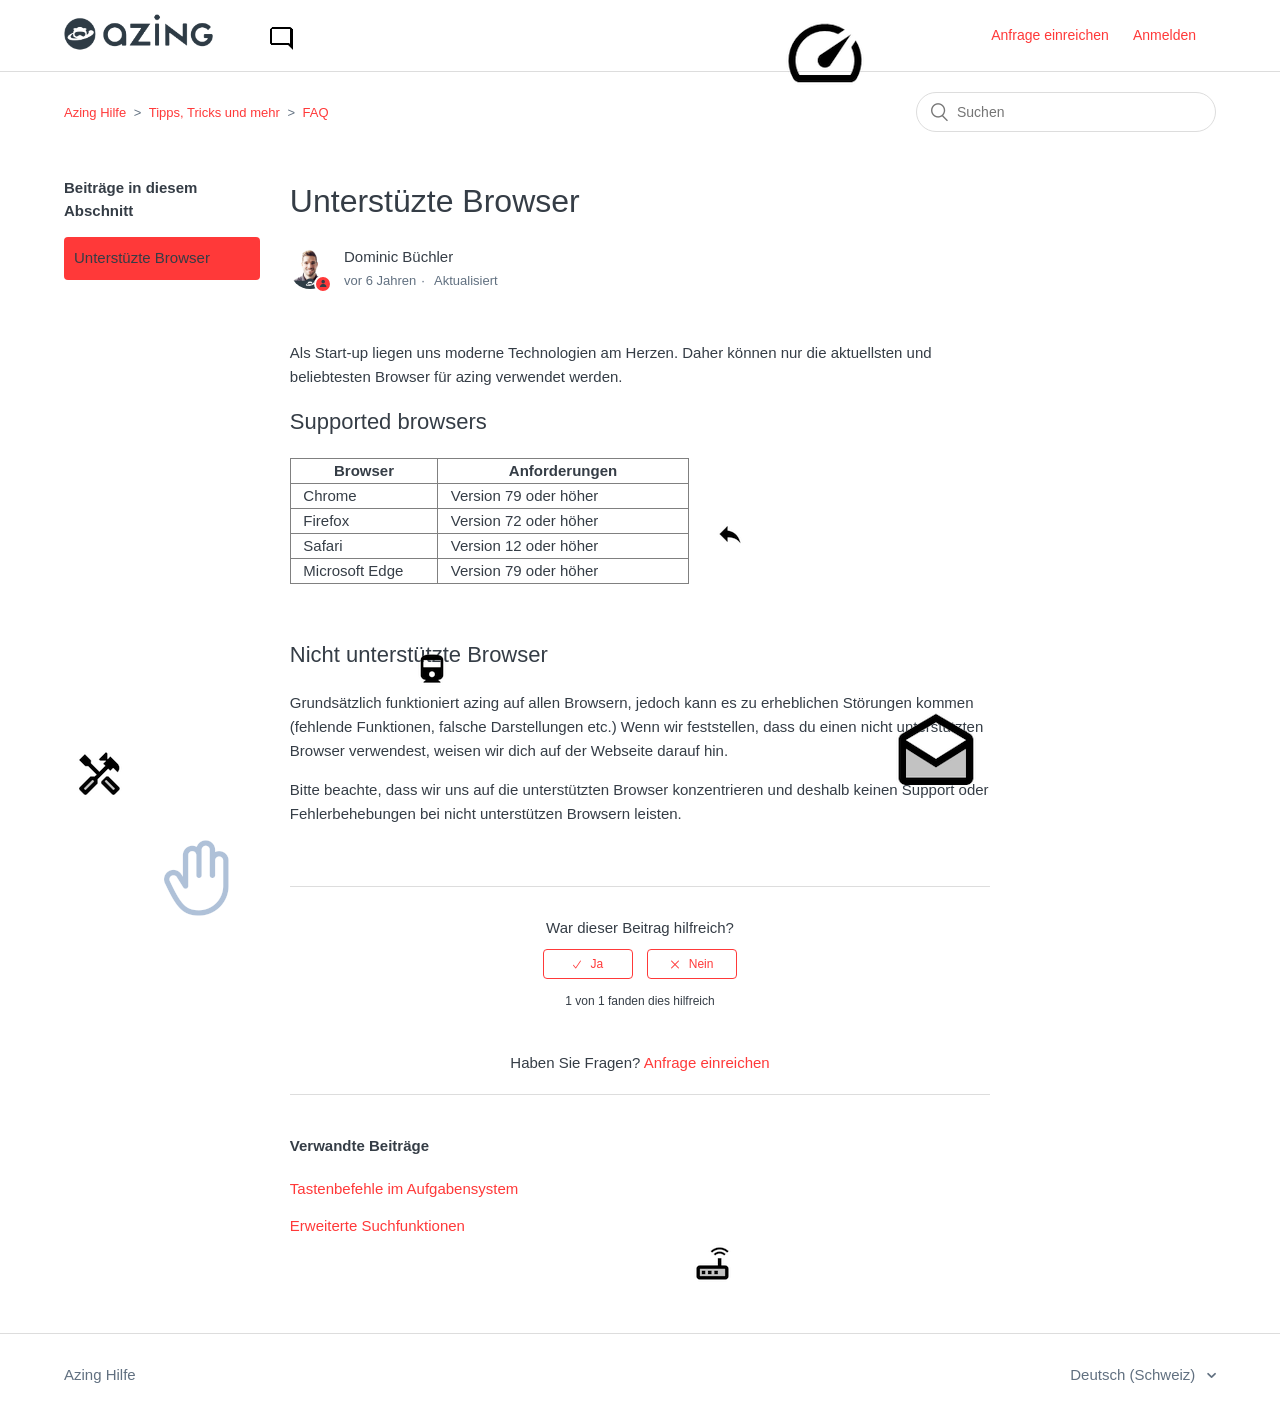  Describe the element at coordinates (99, 774) in the screenshot. I see `access tools and settings` at that location.